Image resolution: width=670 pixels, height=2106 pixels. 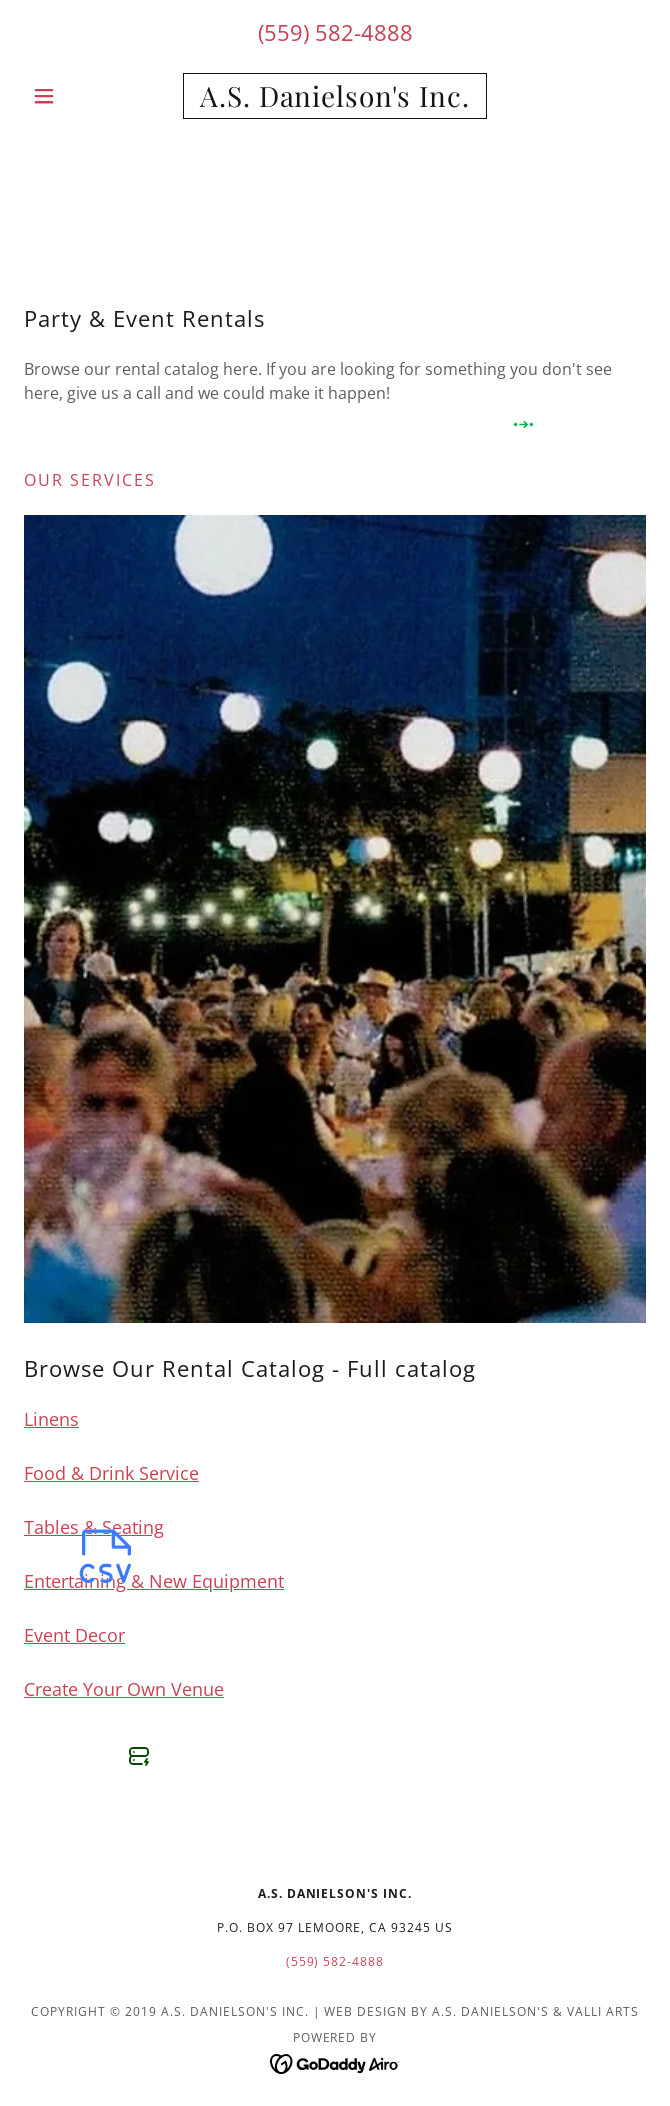 What do you see at coordinates (106, 1558) in the screenshot?
I see `open or view a CSV file` at bounding box center [106, 1558].